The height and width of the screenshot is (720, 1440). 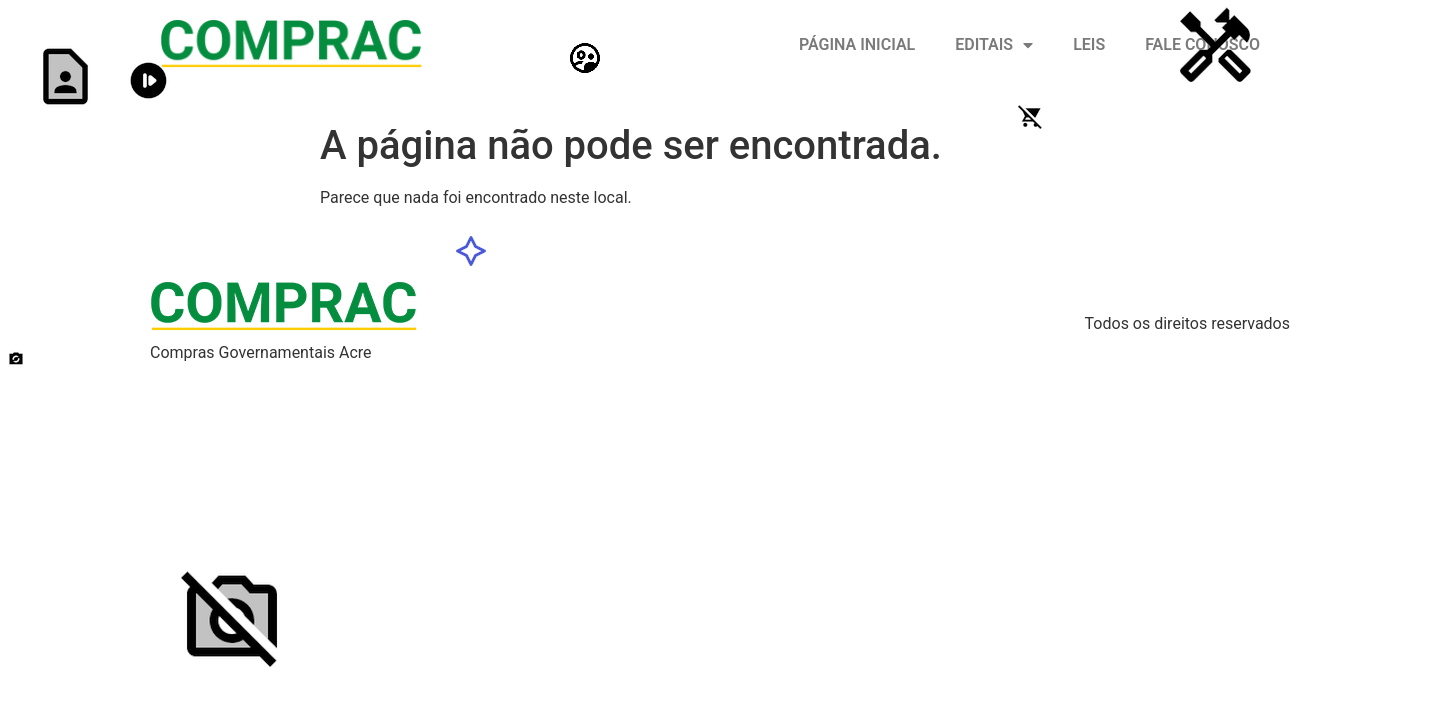 I want to click on switch to party mode camera filter, so click(x=16, y=359).